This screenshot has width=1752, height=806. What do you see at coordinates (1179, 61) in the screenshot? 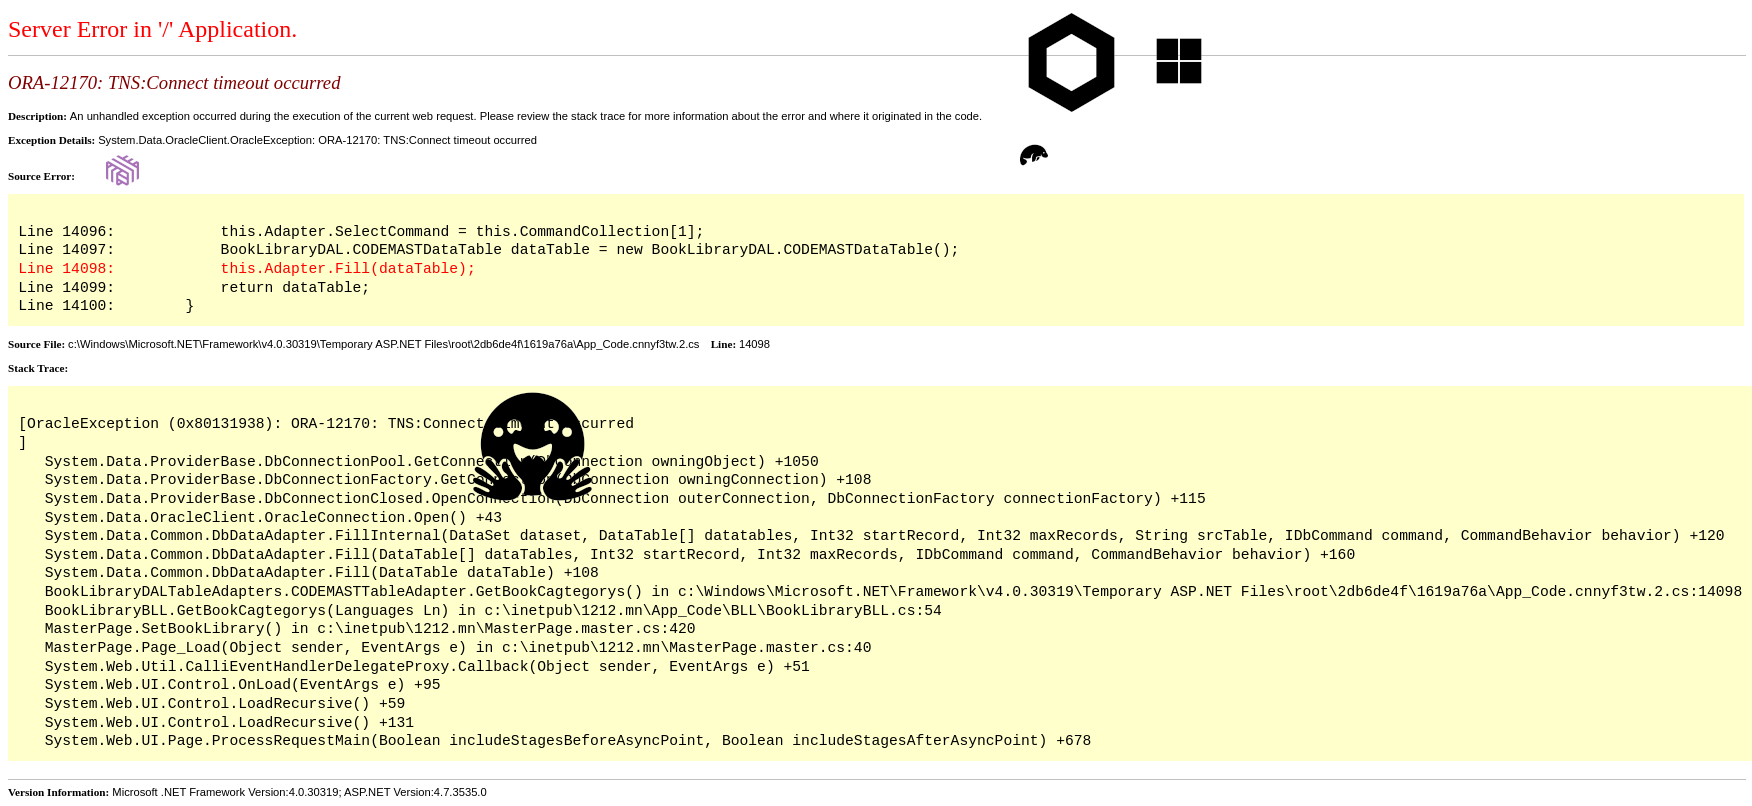
I see `microsoft brand logo` at bounding box center [1179, 61].